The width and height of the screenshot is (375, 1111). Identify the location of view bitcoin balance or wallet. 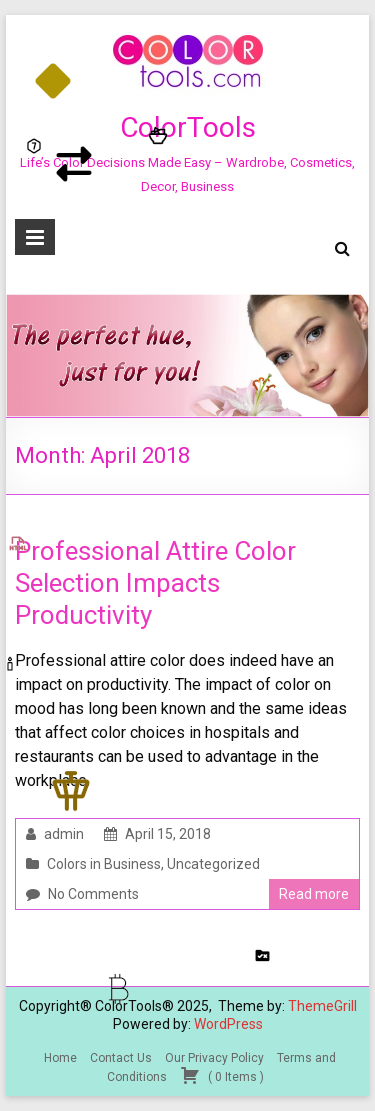
(117, 989).